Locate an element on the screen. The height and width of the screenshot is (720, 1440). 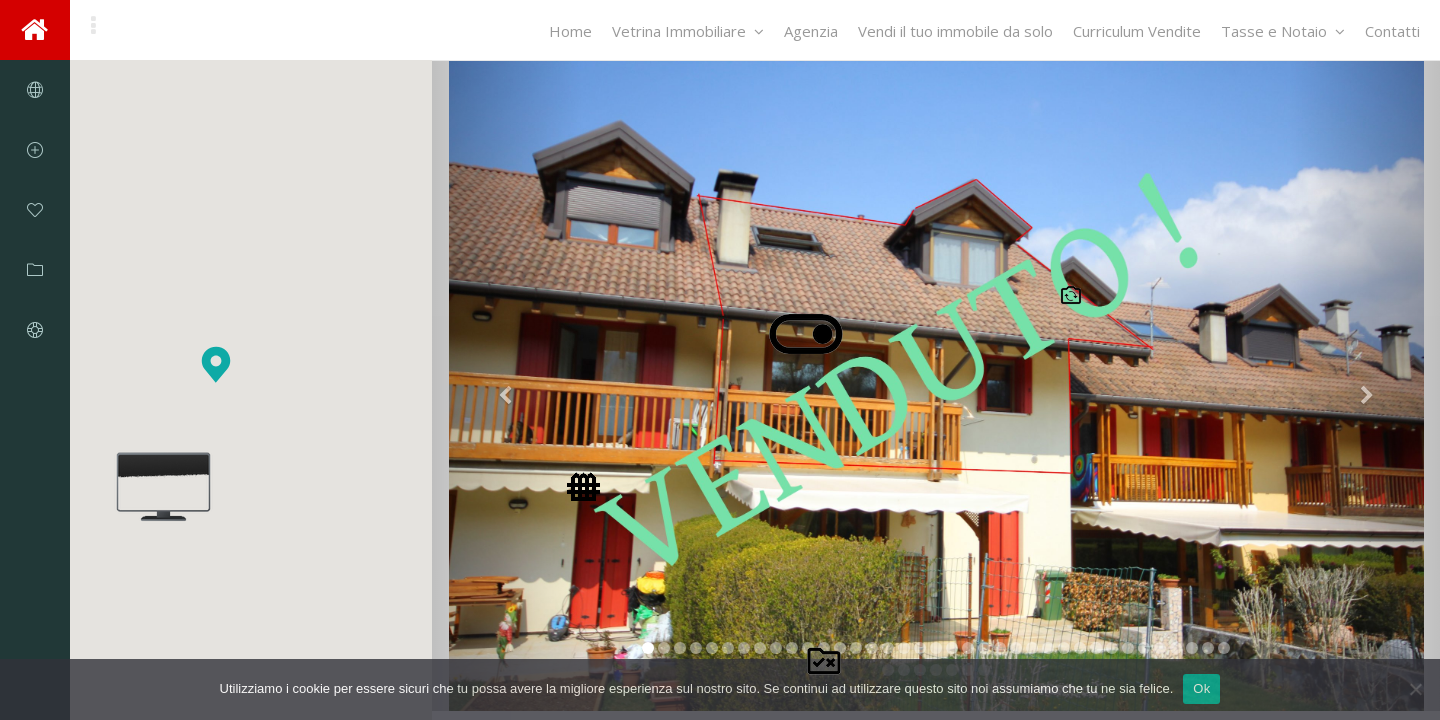
access fence or boundary settings is located at coordinates (583, 486).